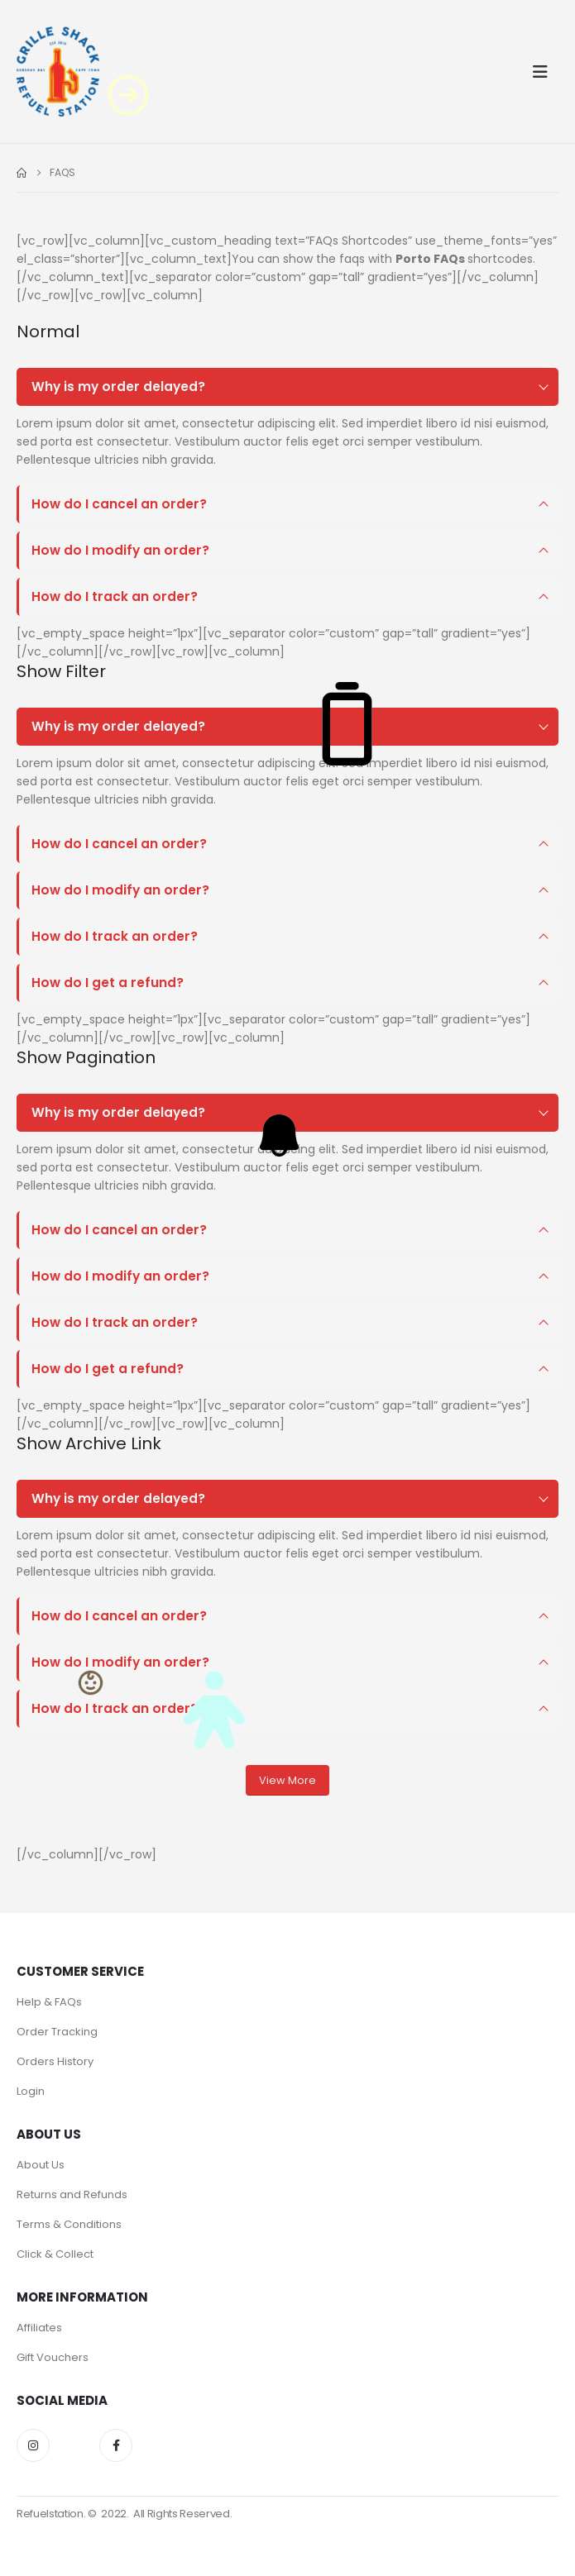 The width and height of the screenshot is (575, 2576). What do you see at coordinates (347, 723) in the screenshot?
I see `indicates battery is empty or depleted` at bounding box center [347, 723].